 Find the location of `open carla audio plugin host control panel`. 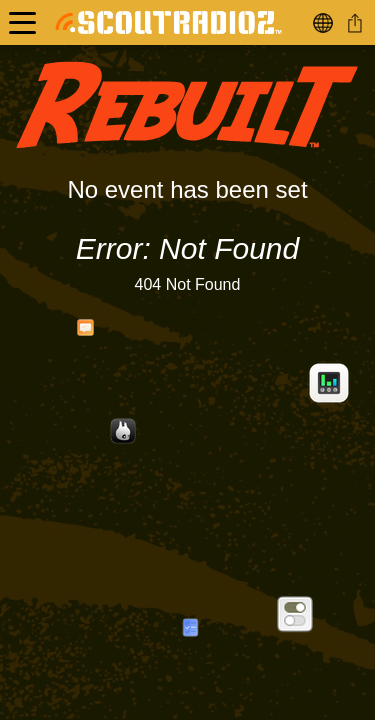

open carla audio plugin host control panel is located at coordinates (329, 383).